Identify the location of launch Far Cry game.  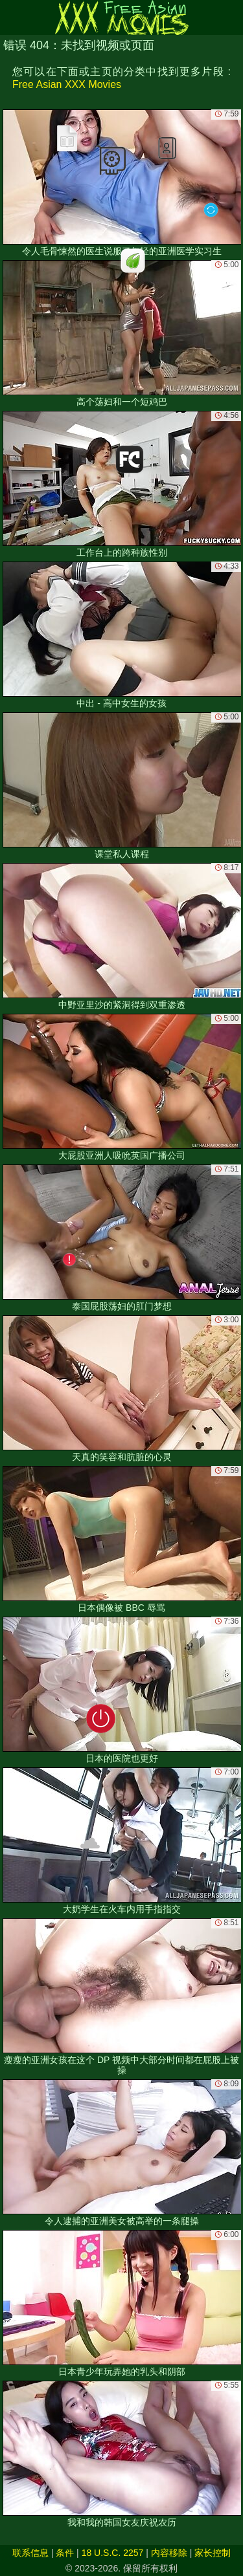
(130, 459).